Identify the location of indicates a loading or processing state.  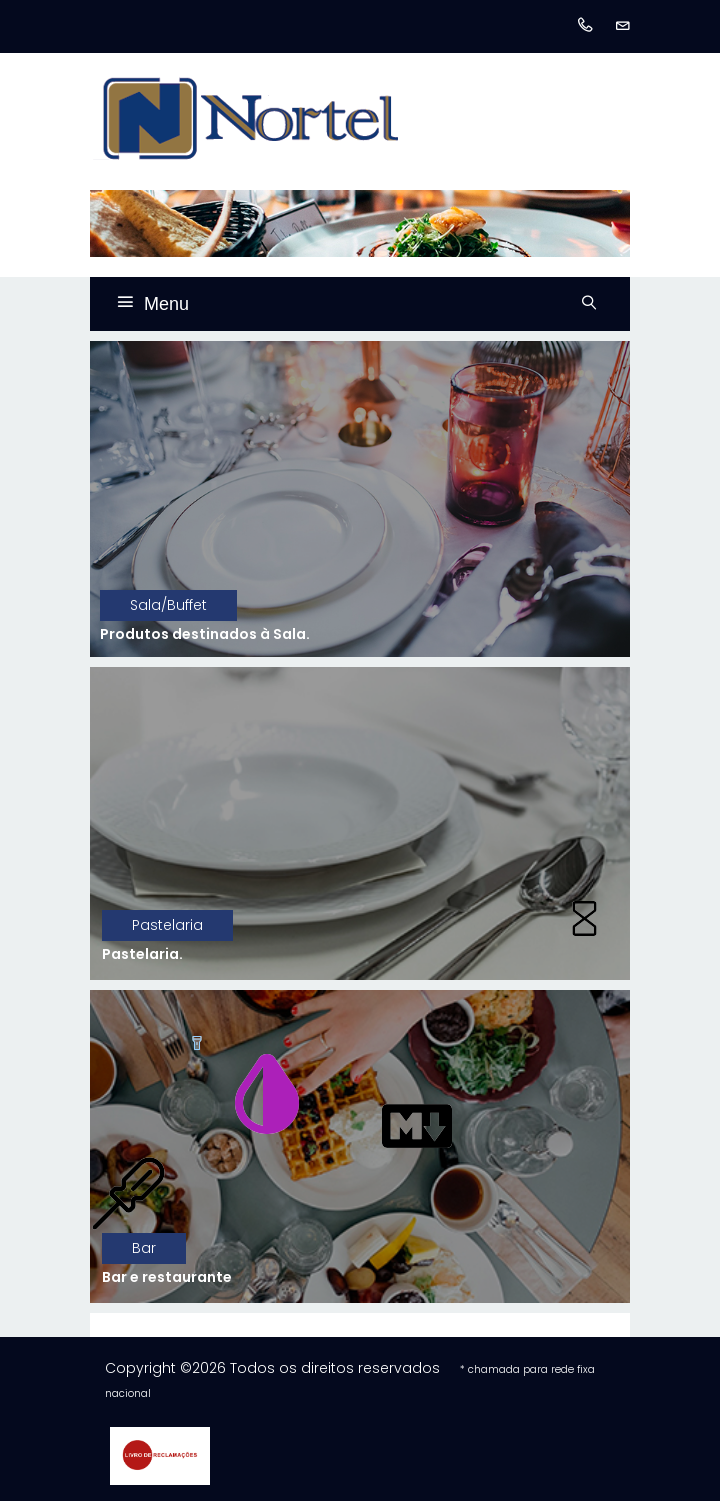
(584, 918).